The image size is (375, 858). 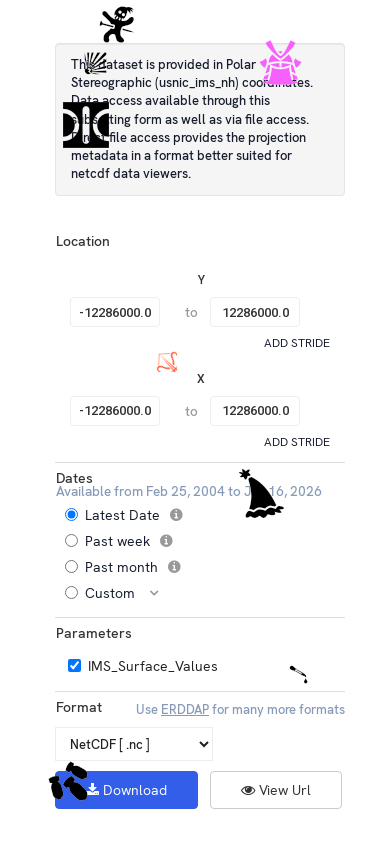 What do you see at coordinates (261, 493) in the screenshot?
I see `holiday or christmas-themed content` at bounding box center [261, 493].